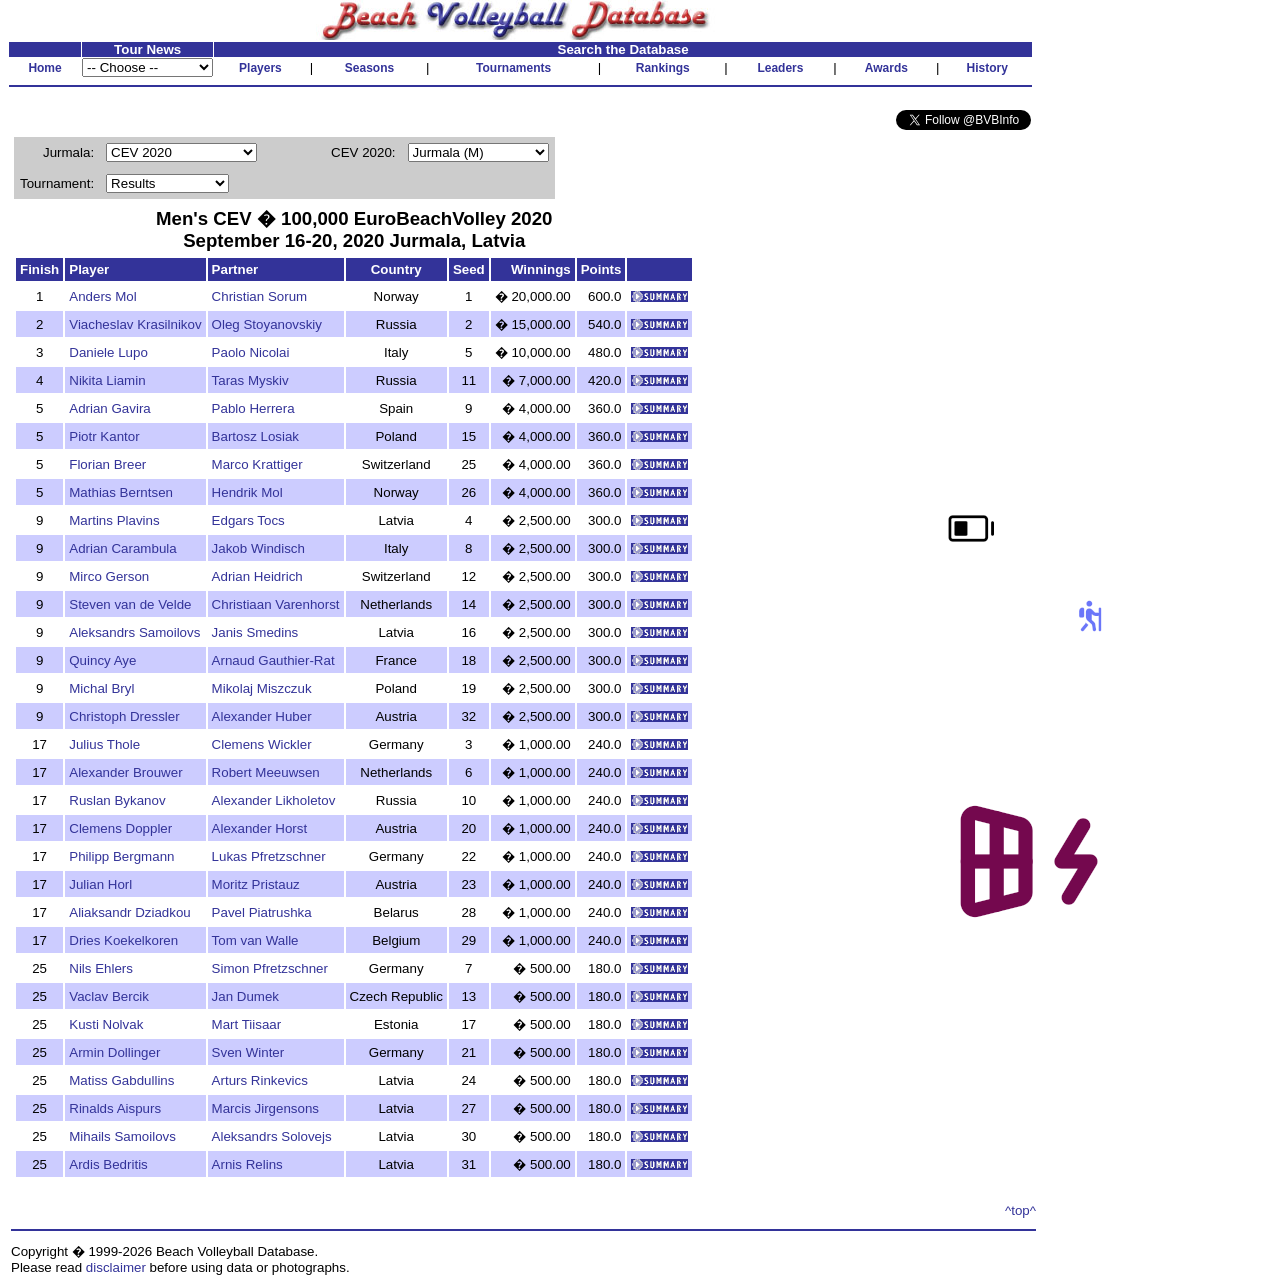 Image resolution: width=1280 pixels, height=1282 pixels. I want to click on access solar energy settings, so click(1025, 861).